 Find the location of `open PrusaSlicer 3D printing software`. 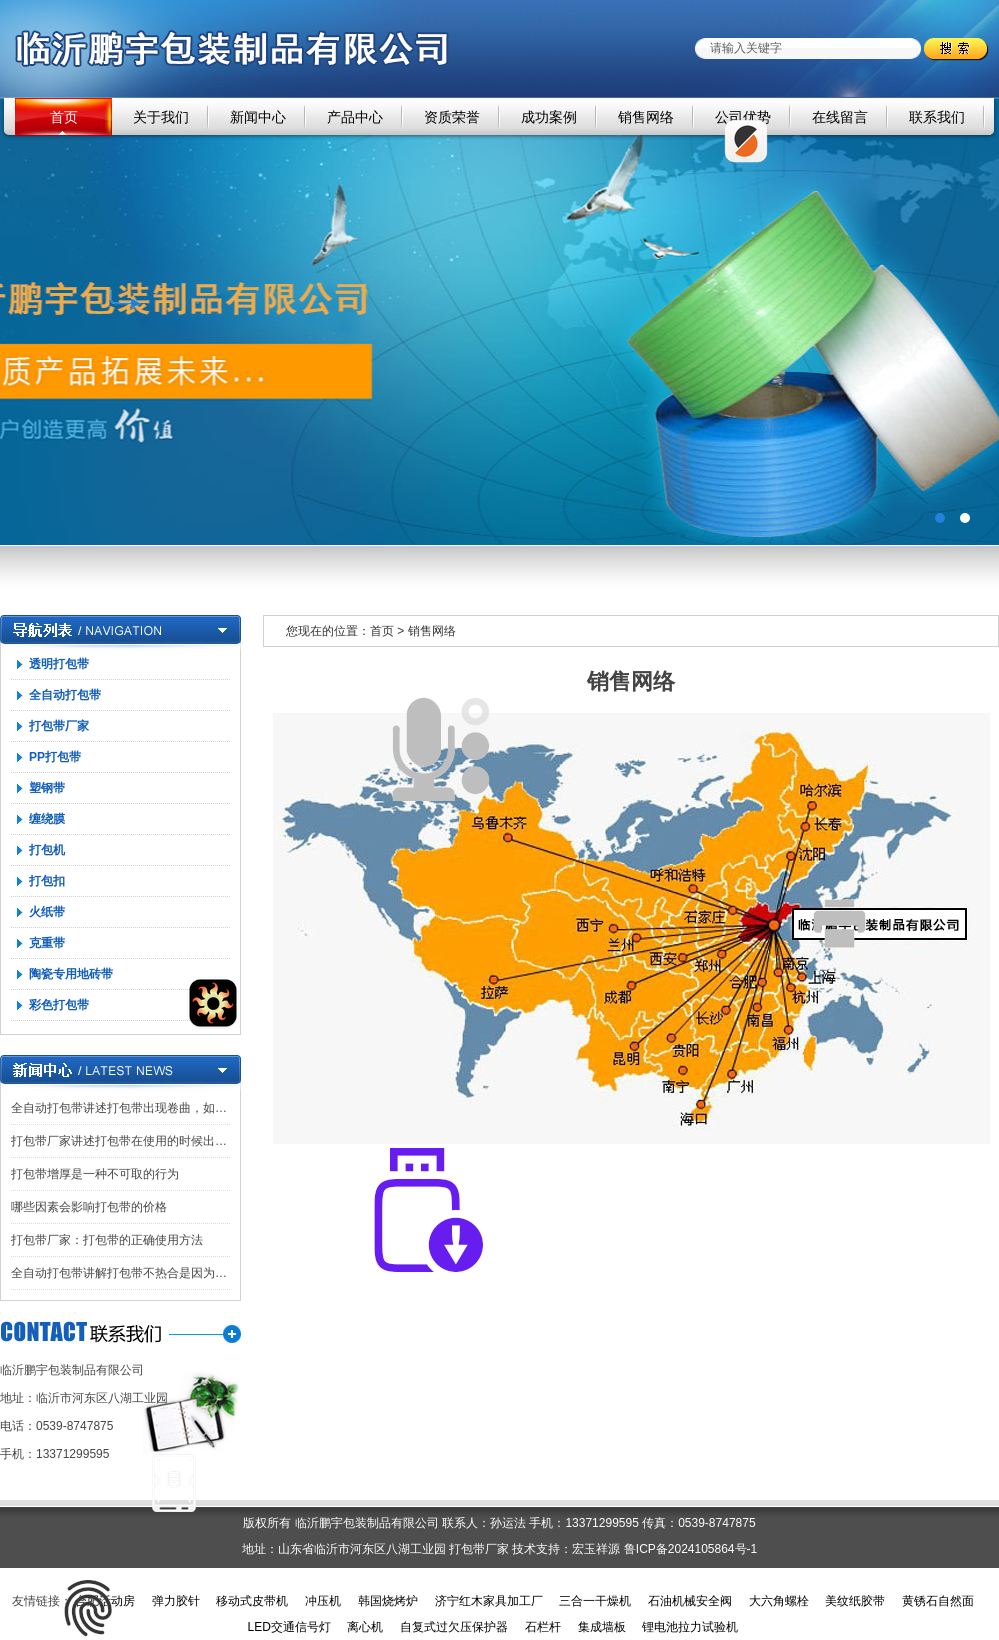

open PrusaSlicer 3D printing software is located at coordinates (746, 141).